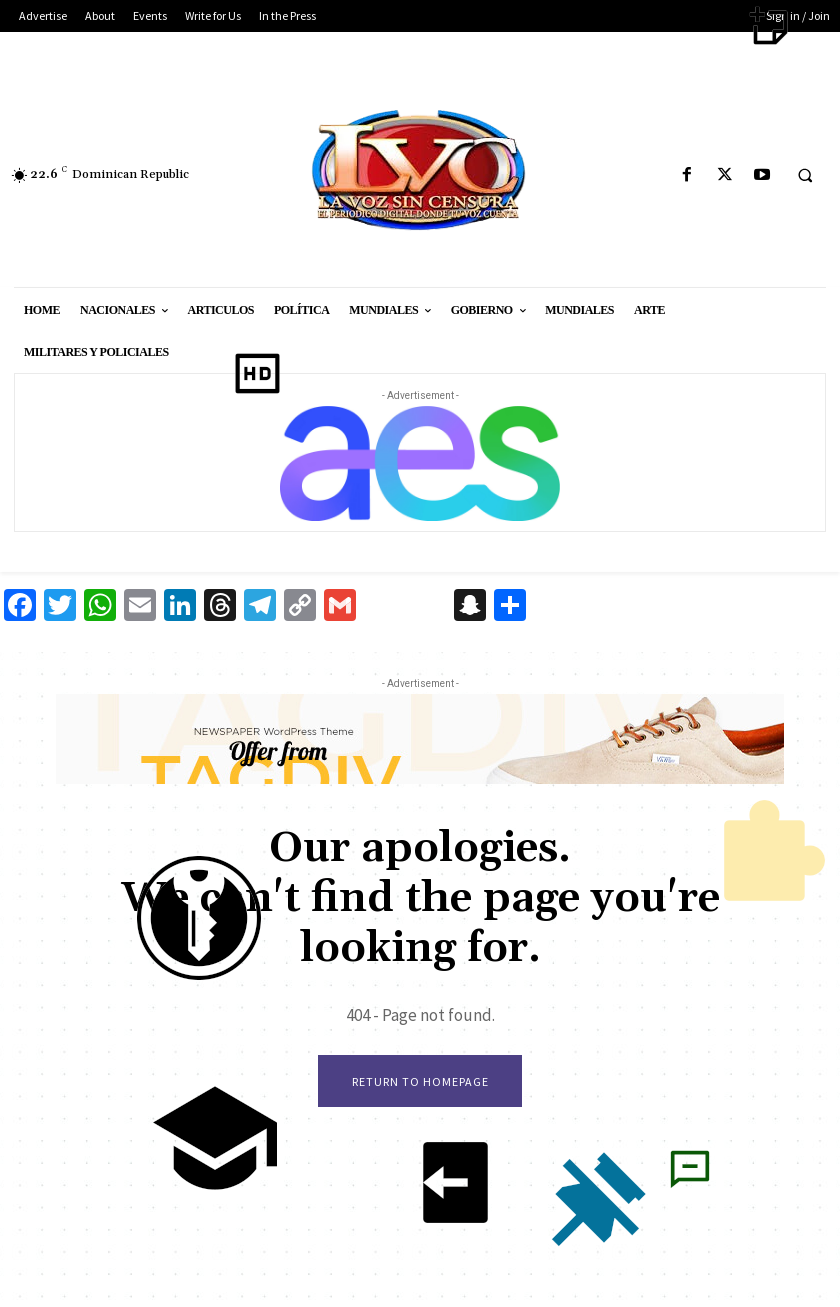 The image size is (840, 1307). What do you see at coordinates (257, 373) in the screenshot?
I see `indicates high-definition video quality is available` at bounding box center [257, 373].